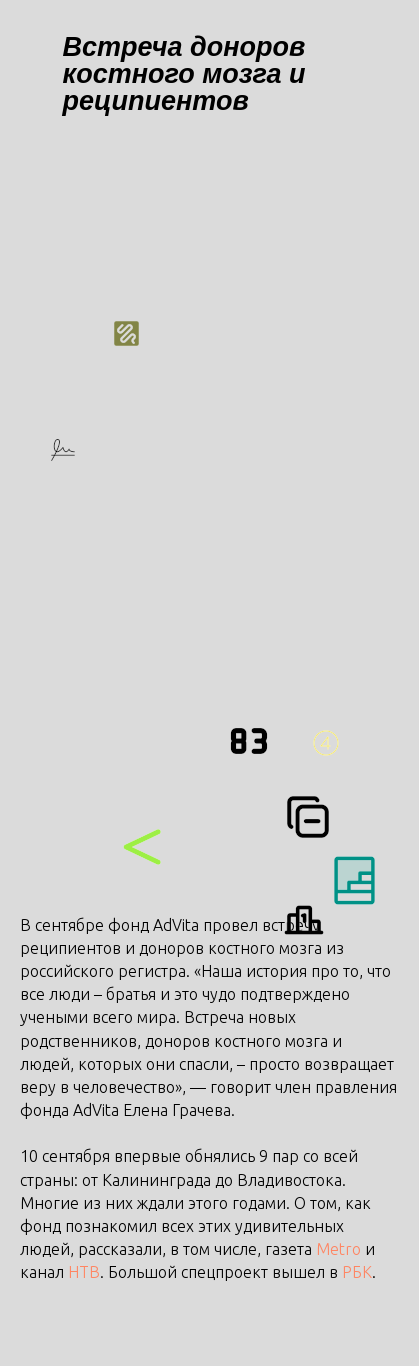  What do you see at coordinates (126, 333) in the screenshot?
I see `access freehand drawing or annotation tools` at bounding box center [126, 333].